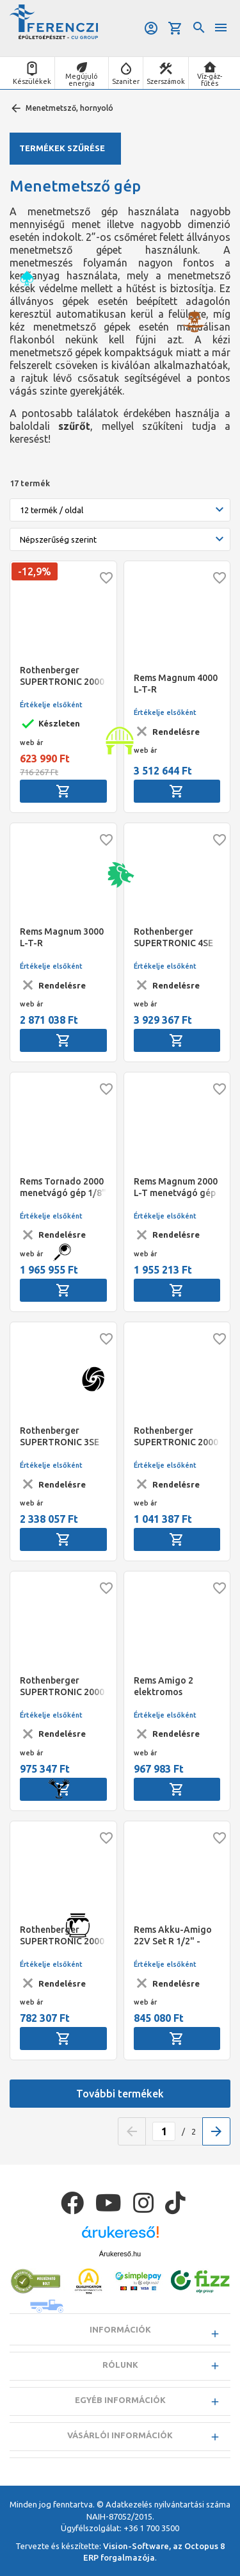 The height and width of the screenshot is (2576, 240). Describe the element at coordinates (77, 1925) in the screenshot. I see `view inventory or storage container` at that location.